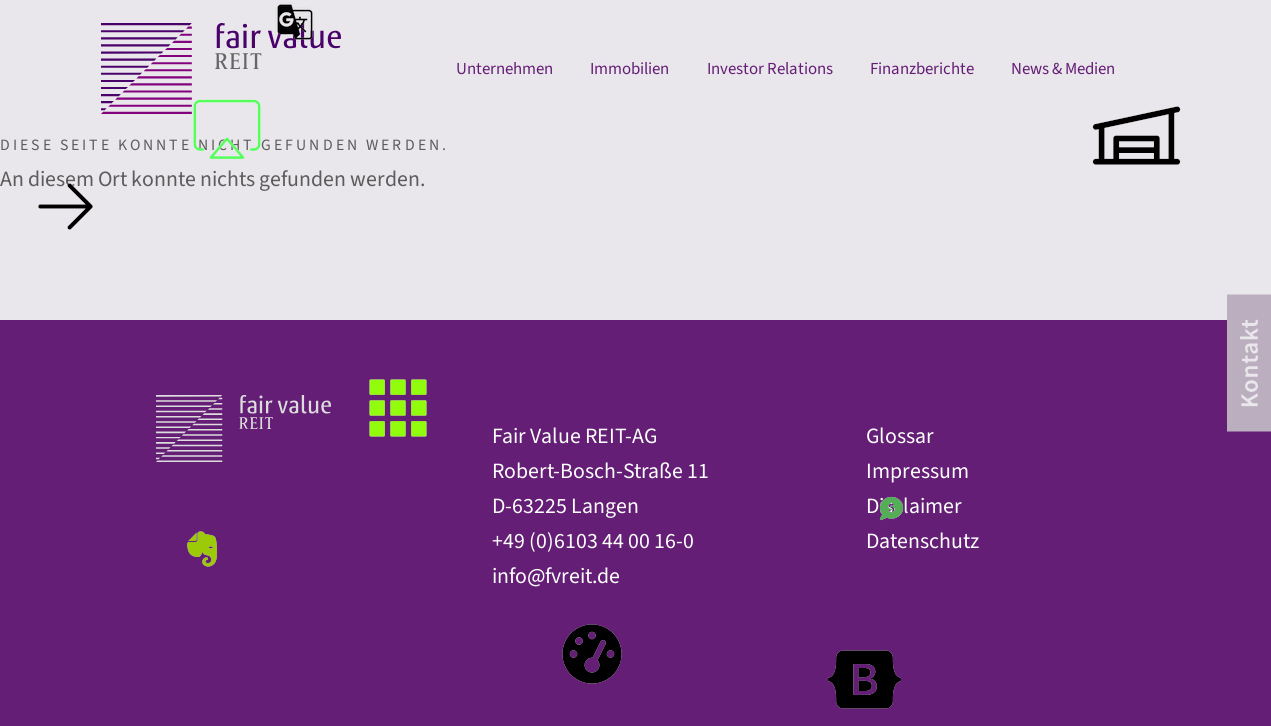 The width and height of the screenshot is (1271, 726). What do you see at coordinates (398, 408) in the screenshot?
I see `open the app drawer or menu` at bounding box center [398, 408].